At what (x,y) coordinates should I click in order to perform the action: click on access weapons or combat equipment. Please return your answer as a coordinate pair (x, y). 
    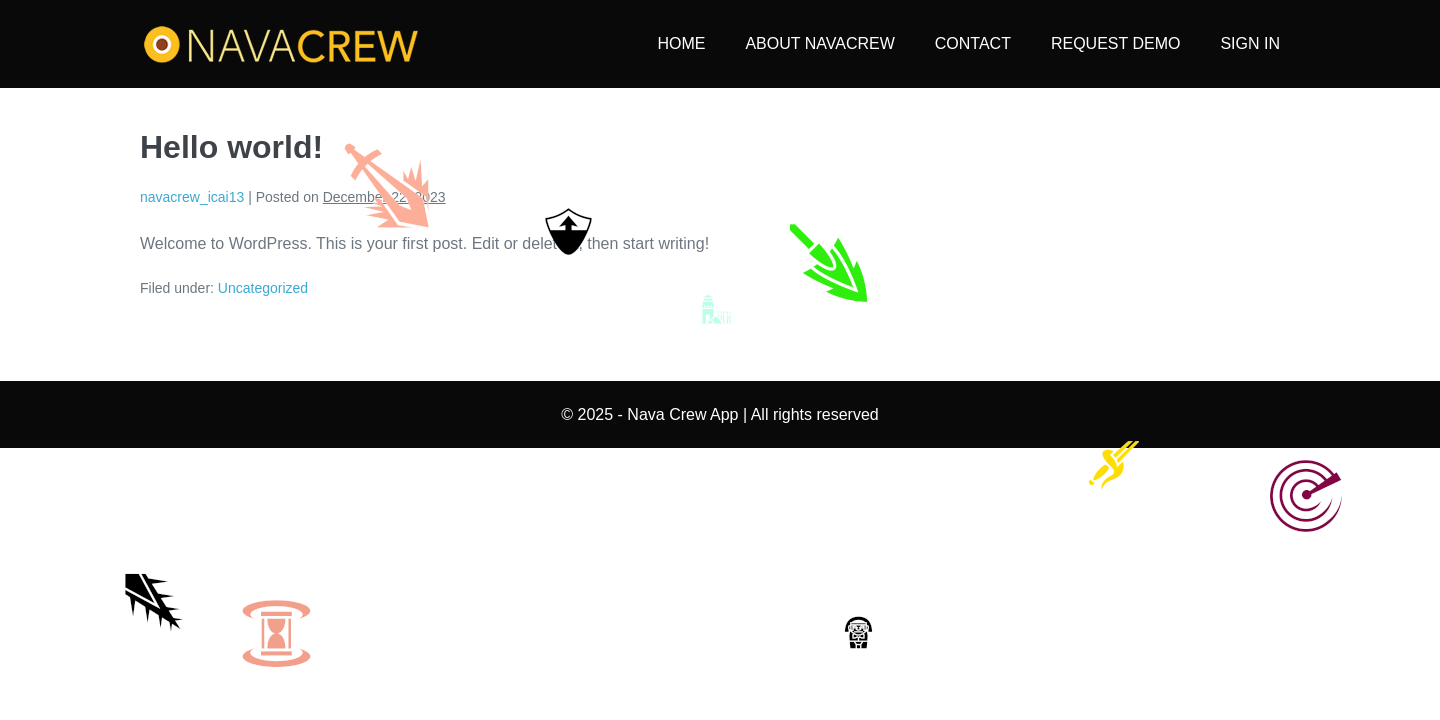
    Looking at the image, I should click on (1114, 466).